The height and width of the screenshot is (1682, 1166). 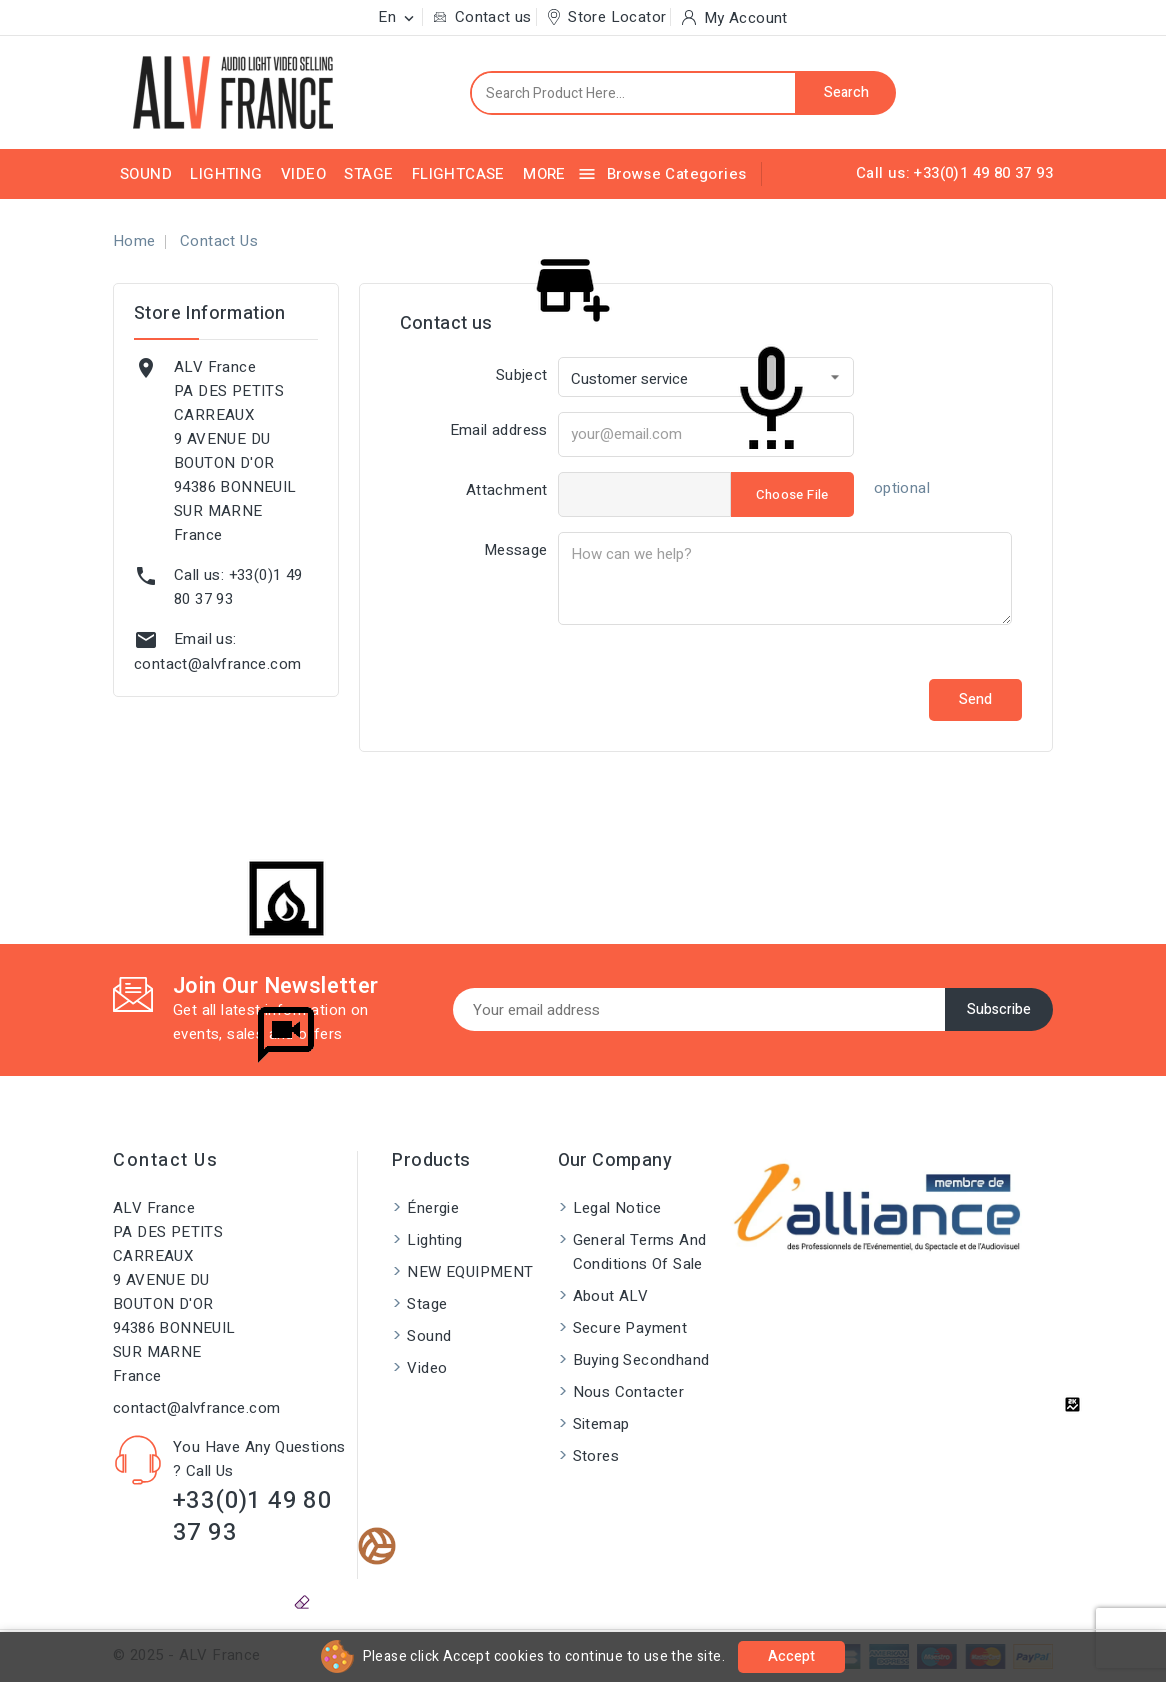 What do you see at coordinates (1072, 1404) in the screenshot?
I see `view score or performance metrics` at bounding box center [1072, 1404].